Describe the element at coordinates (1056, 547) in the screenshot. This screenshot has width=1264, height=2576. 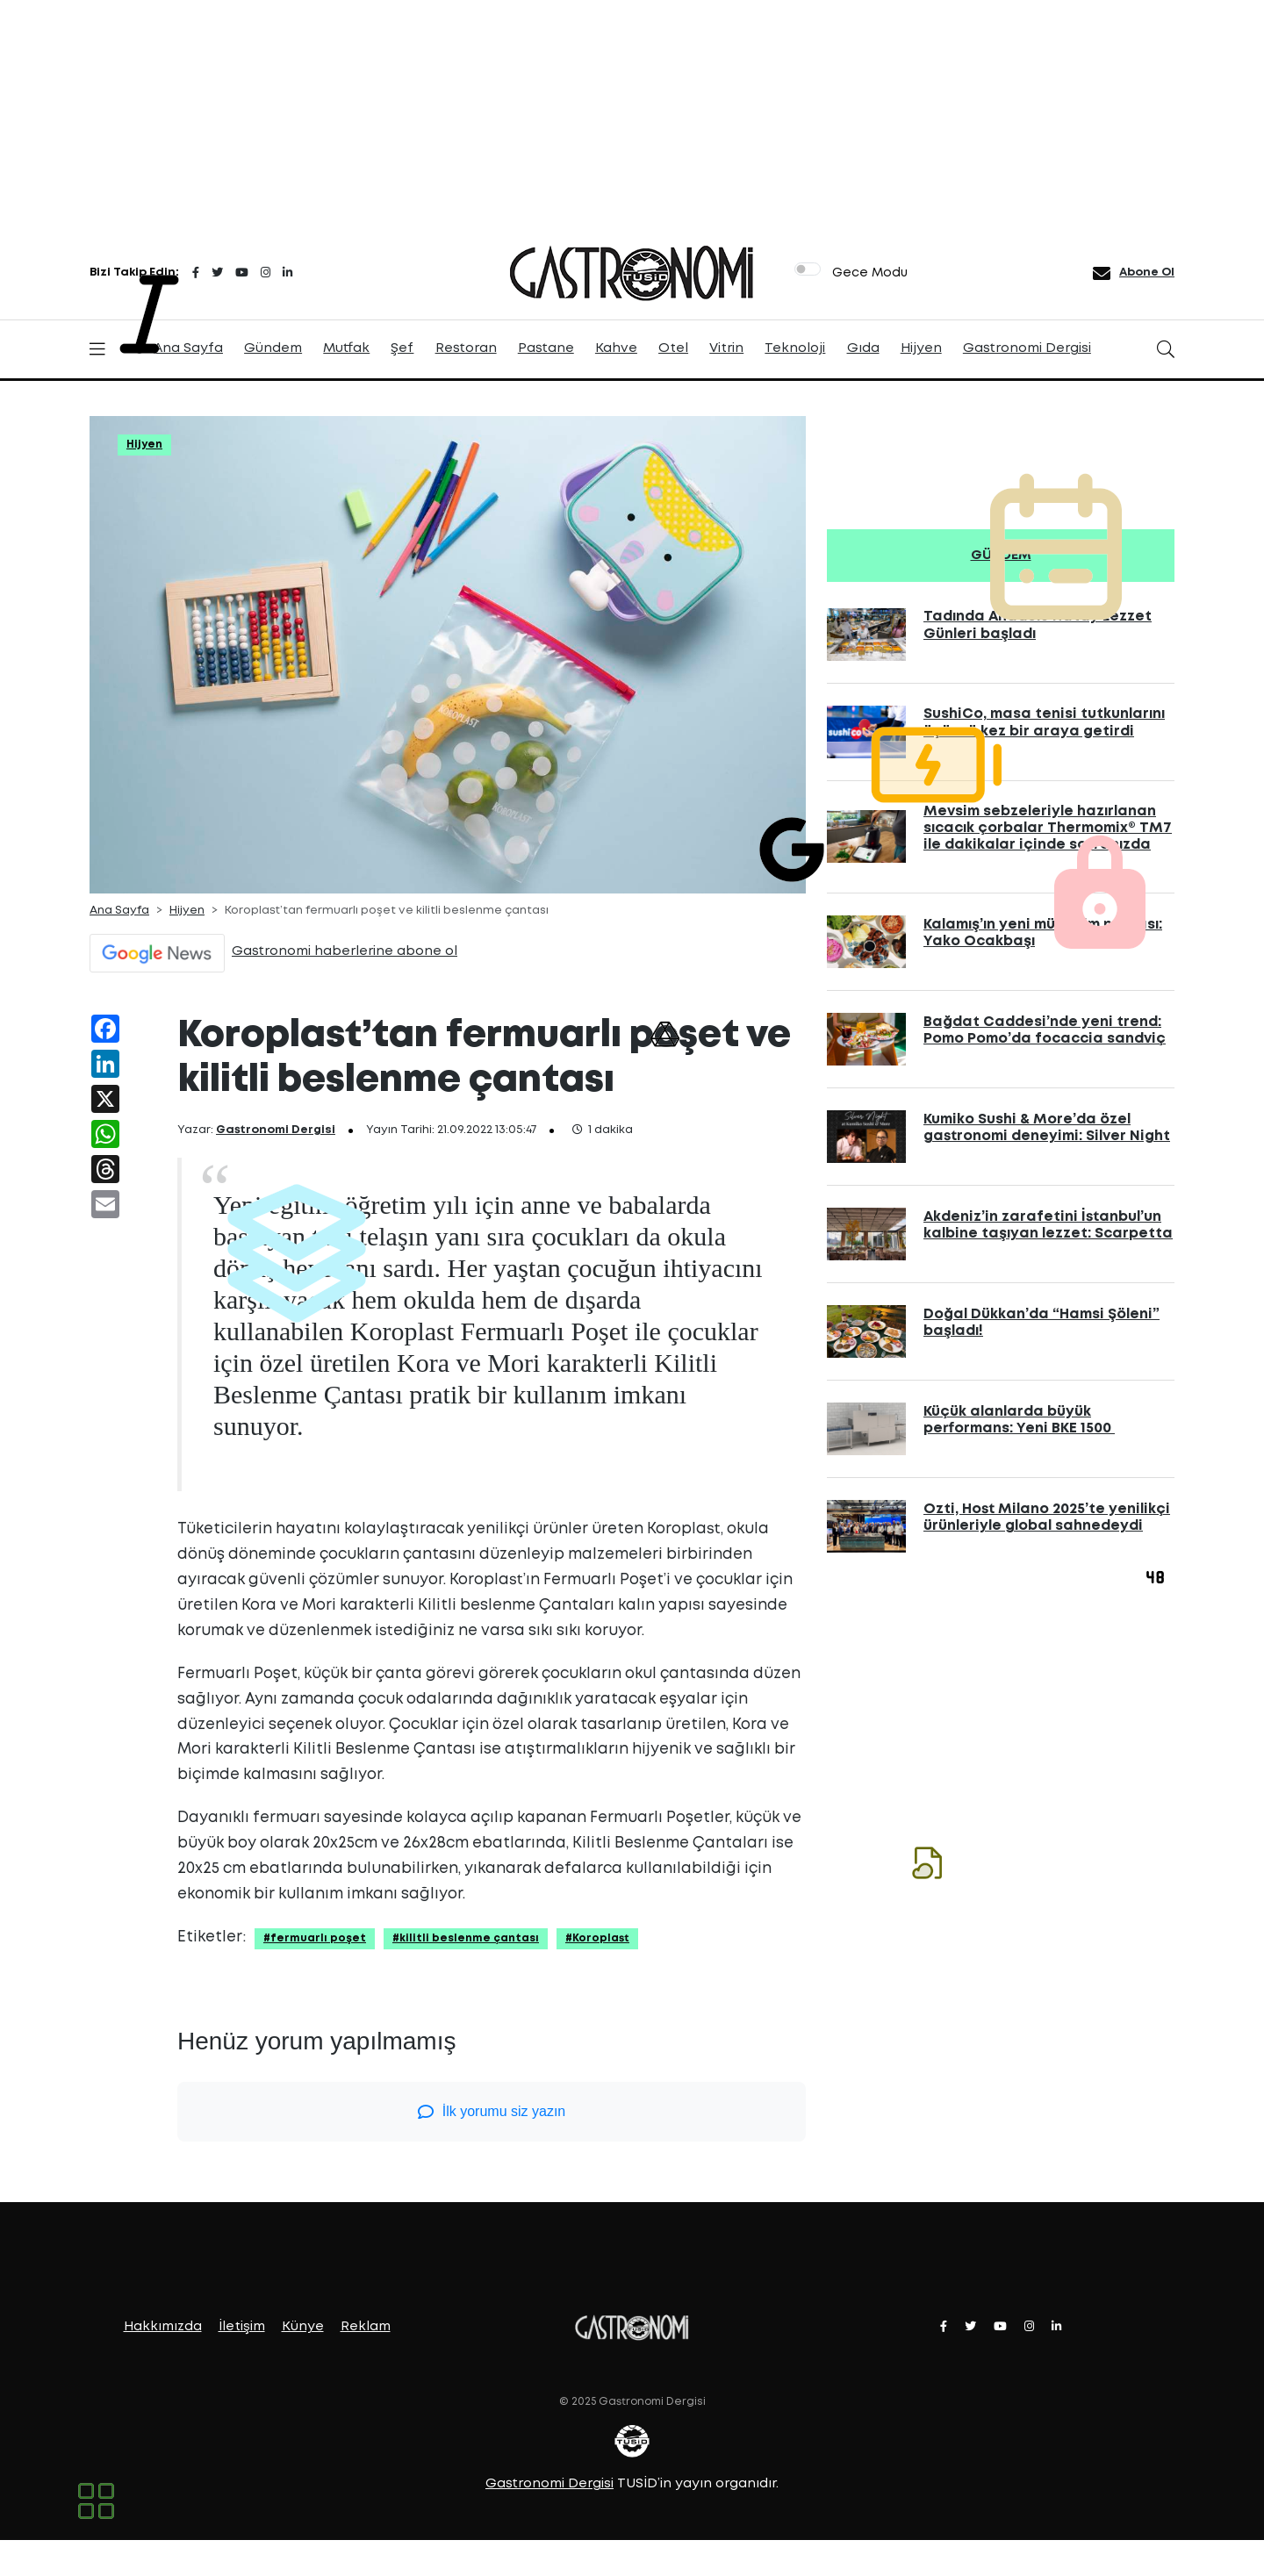
I see `open calendar or date picker` at that location.